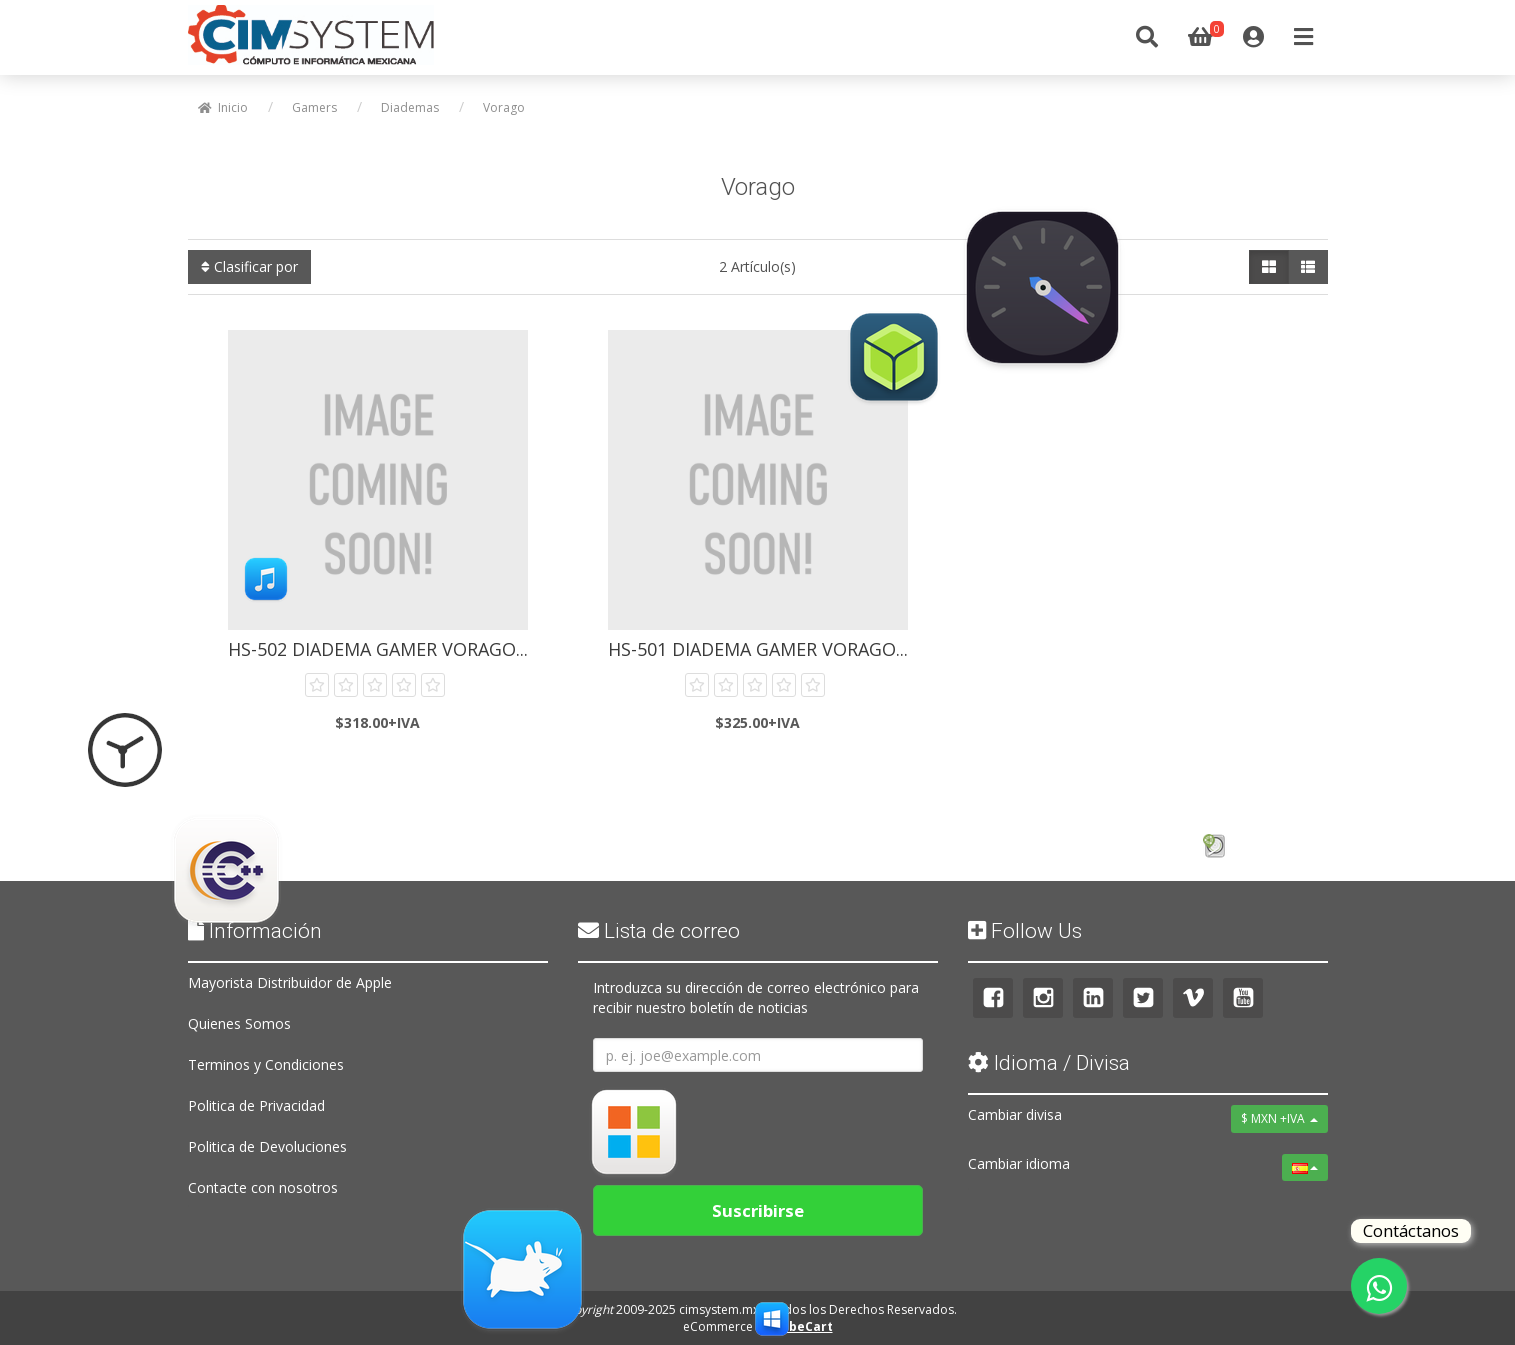 The width and height of the screenshot is (1515, 1345). Describe the element at coordinates (772, 1319) in the screenshot. I see `launch wine windows compatibility layer` at that location.